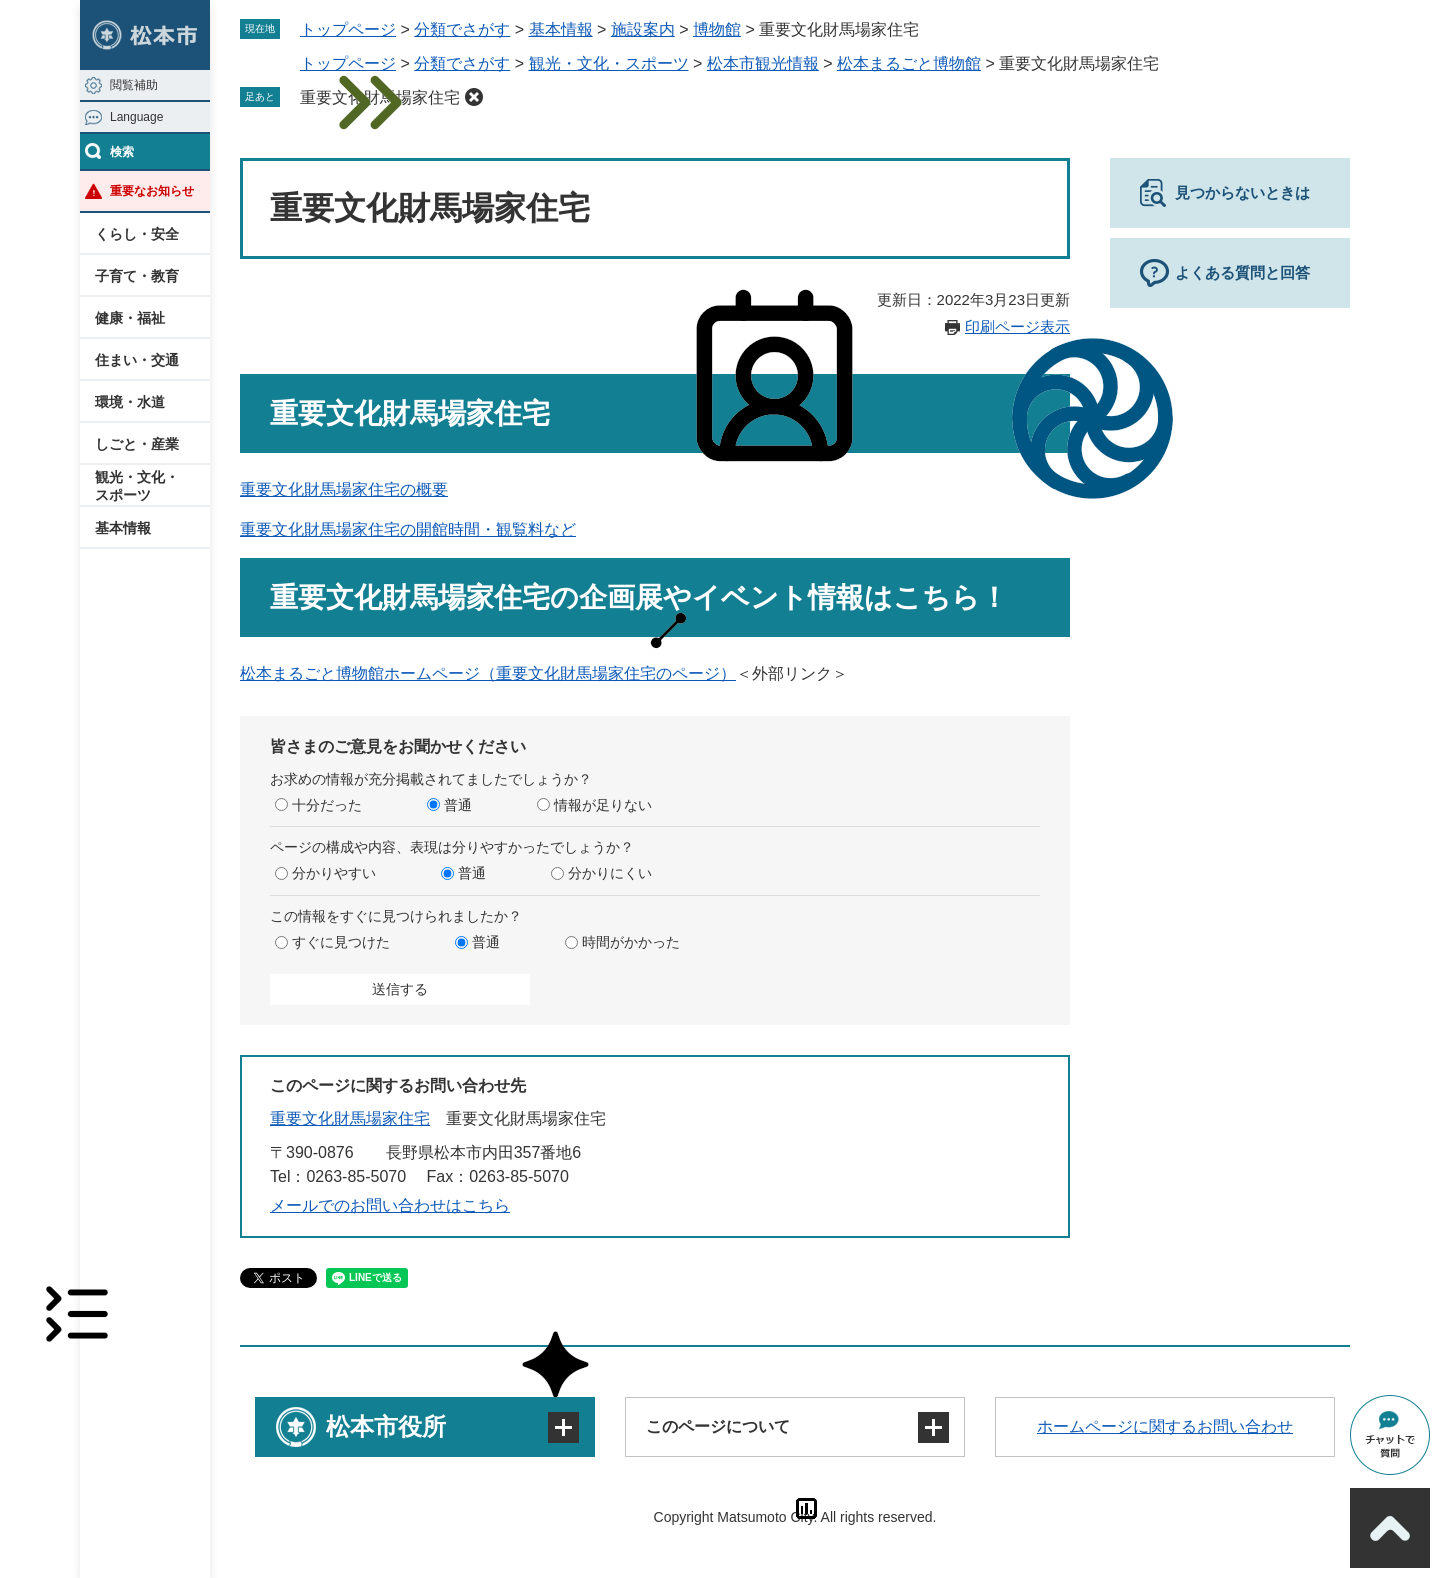  What do you see at coordinates (555, 1364) in the screenshot?
I see `indicates AI-generated or enhanced content` at bounding box center [555, 1364].